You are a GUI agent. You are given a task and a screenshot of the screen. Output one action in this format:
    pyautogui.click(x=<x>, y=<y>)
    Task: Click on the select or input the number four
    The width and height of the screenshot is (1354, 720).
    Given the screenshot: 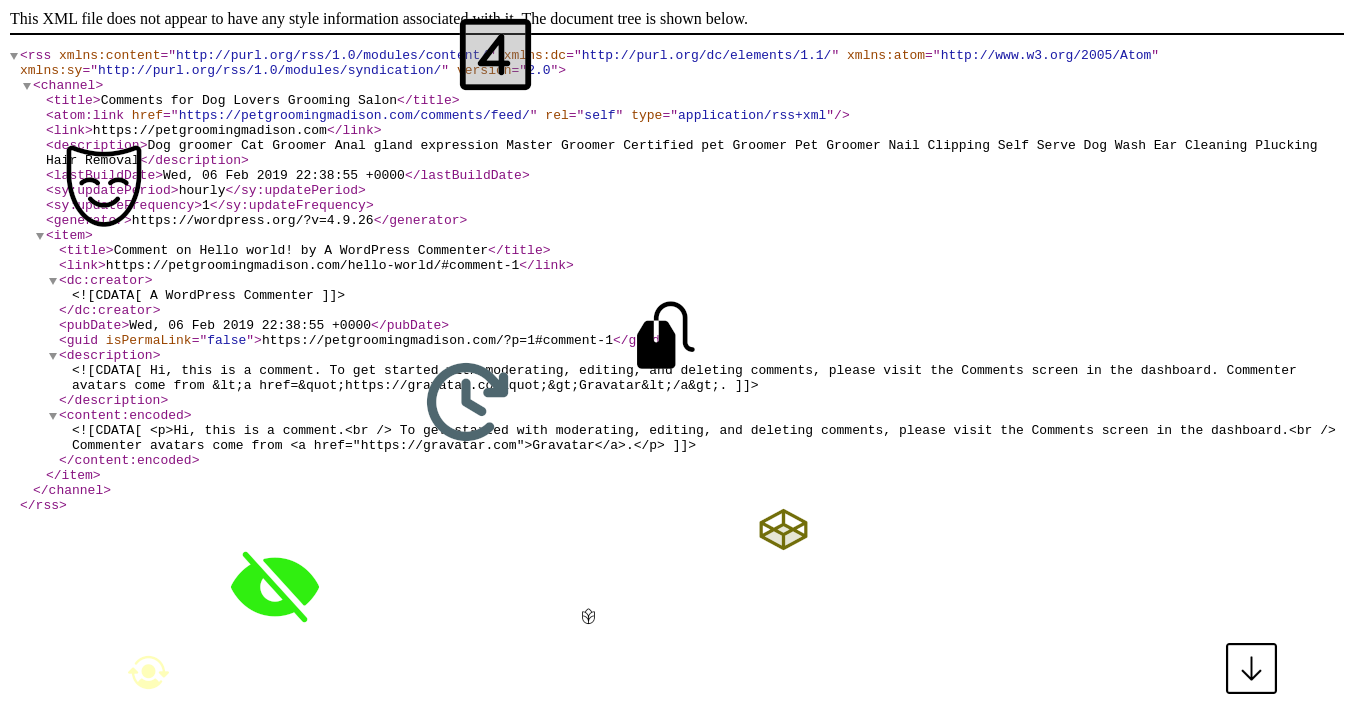 What is the action you would take?
    pyautogui.click(x=495, y=54)
    